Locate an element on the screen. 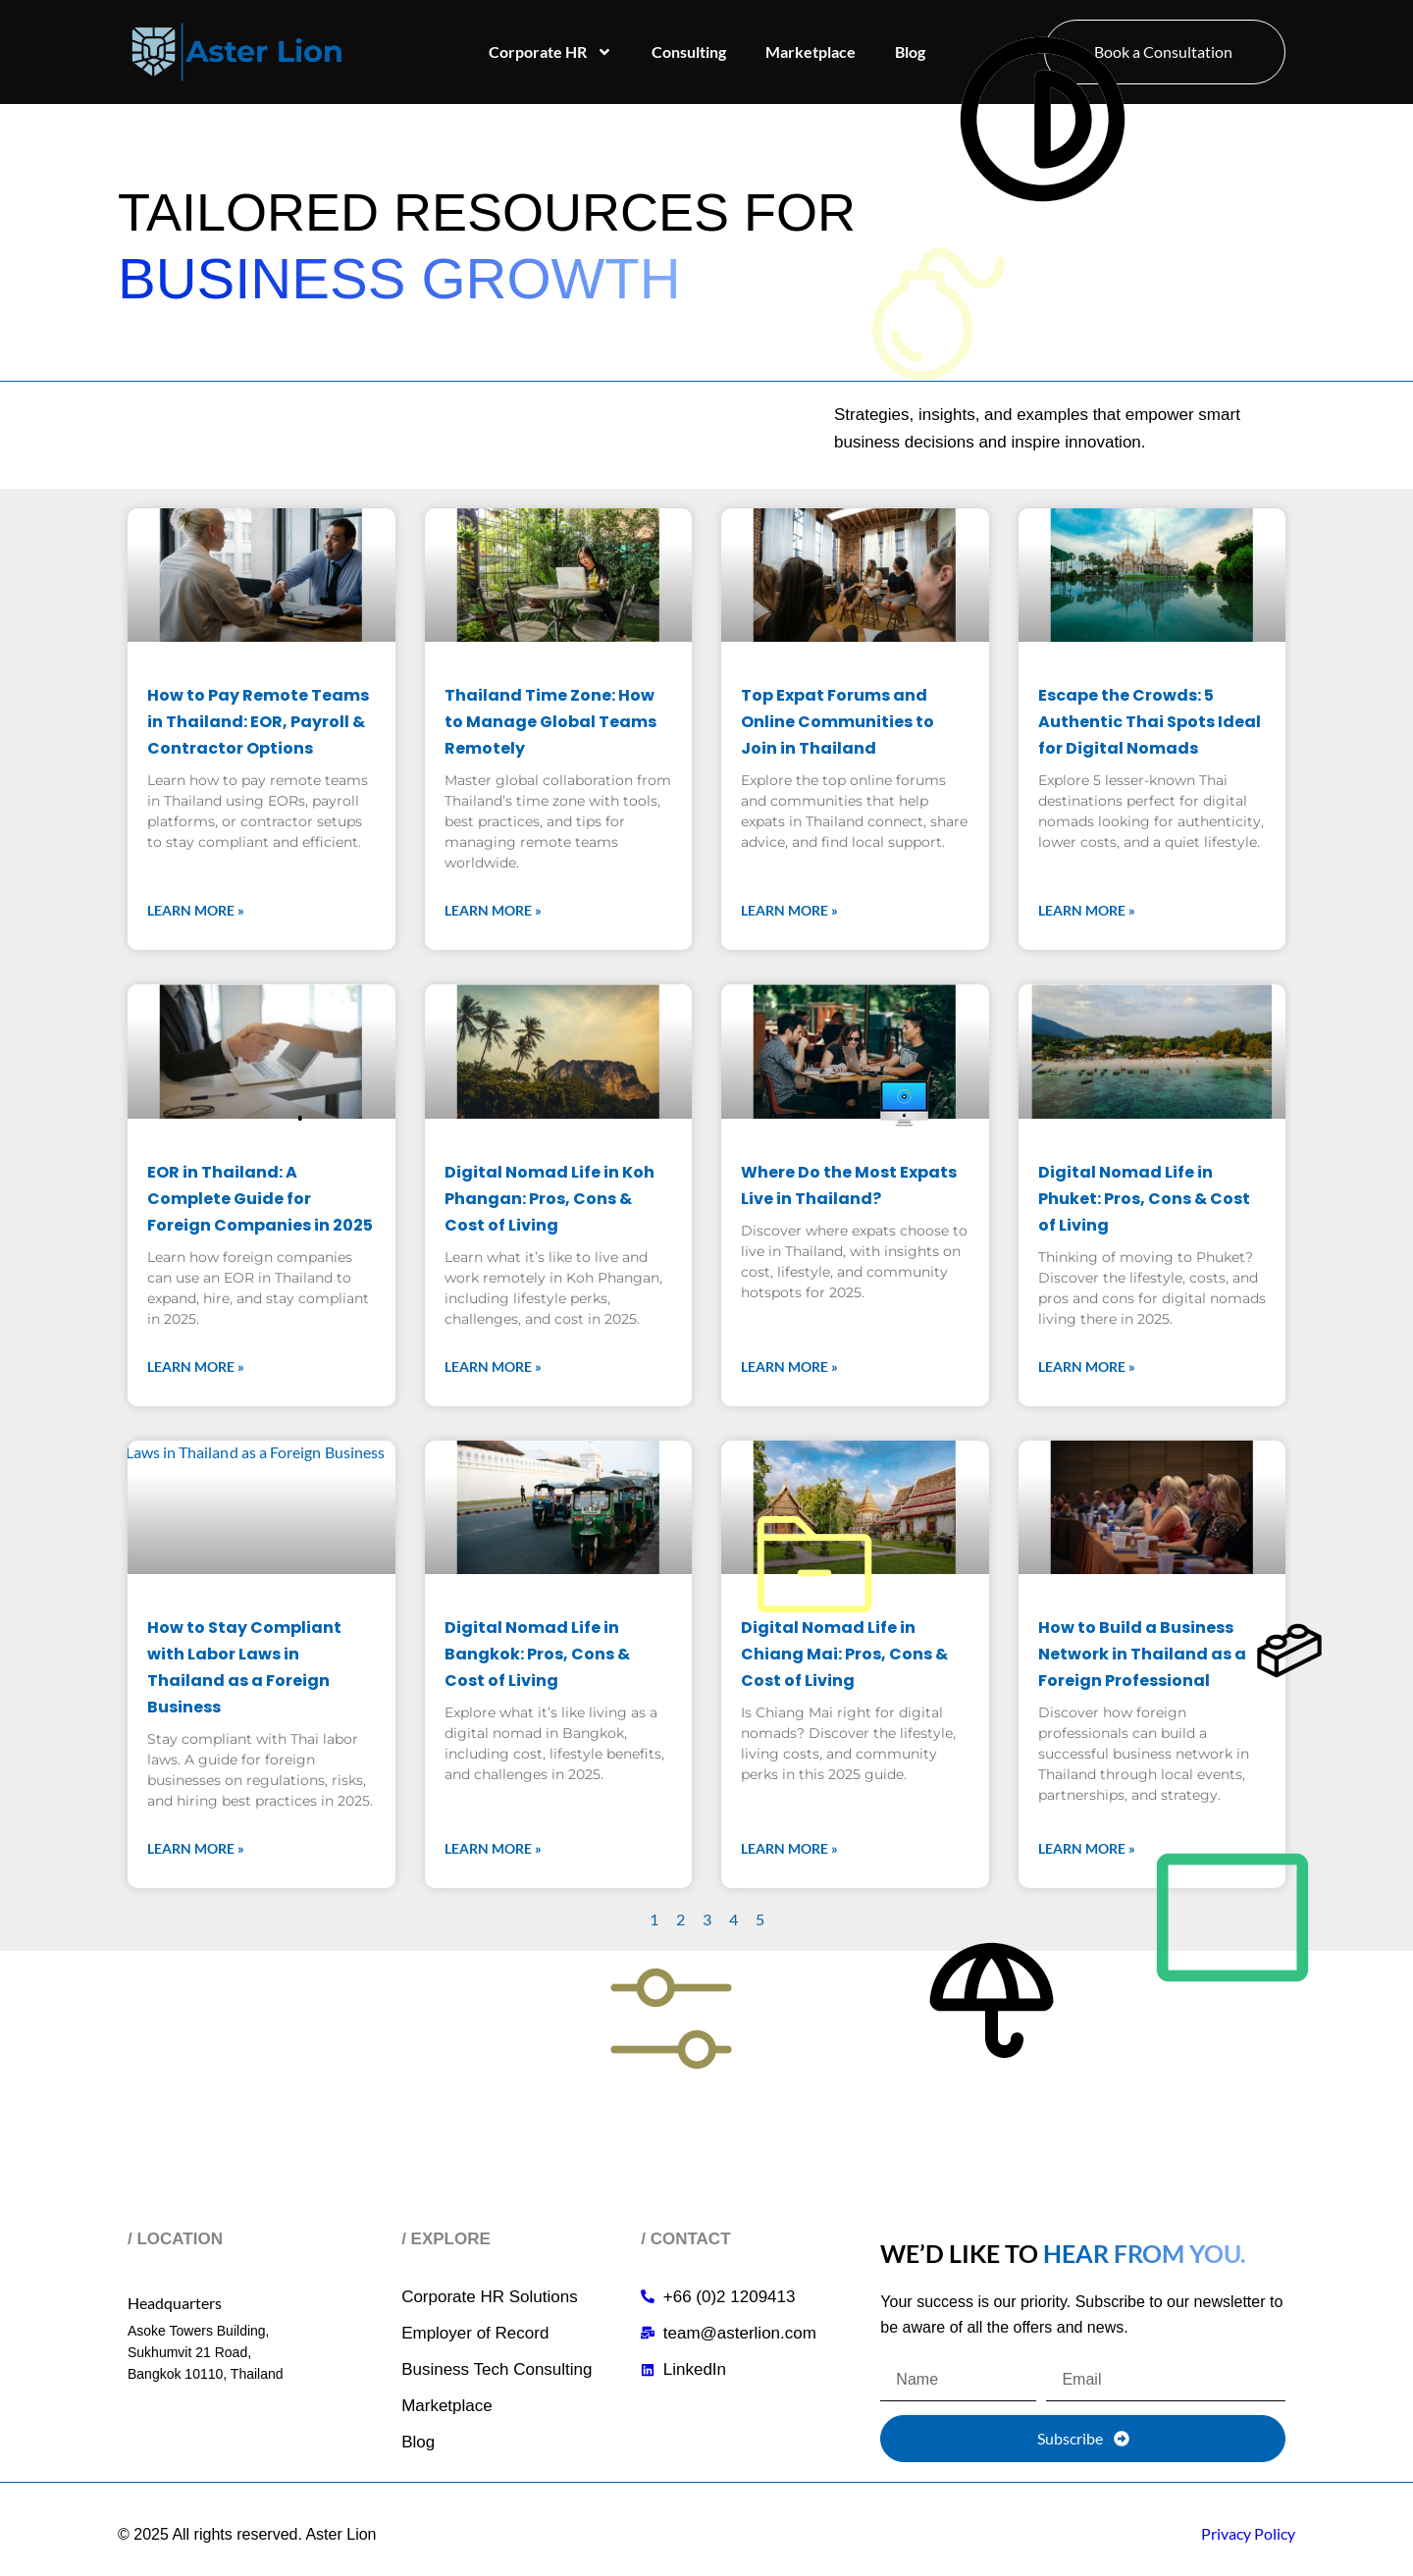 The width and height of the screenshot is (1413, 2576). indicates no cellular signal available is located at coordinates (321, 1101).